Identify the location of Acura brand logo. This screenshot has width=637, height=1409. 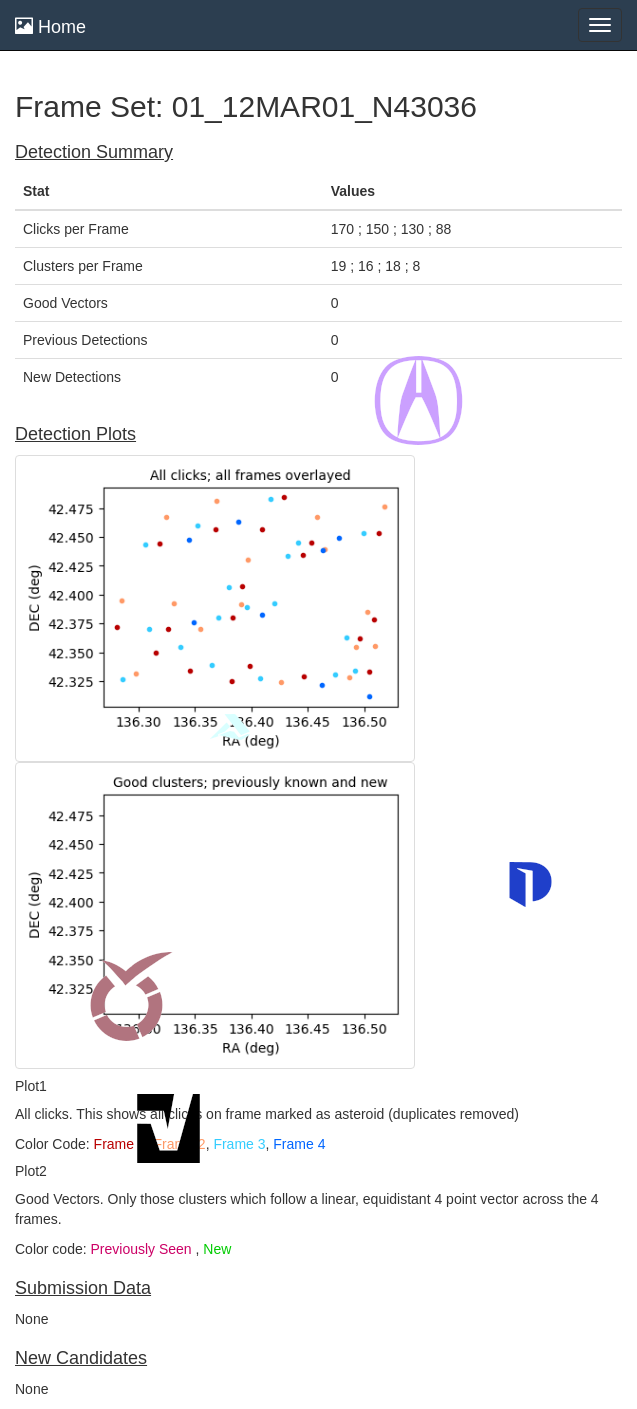
(418, 400).